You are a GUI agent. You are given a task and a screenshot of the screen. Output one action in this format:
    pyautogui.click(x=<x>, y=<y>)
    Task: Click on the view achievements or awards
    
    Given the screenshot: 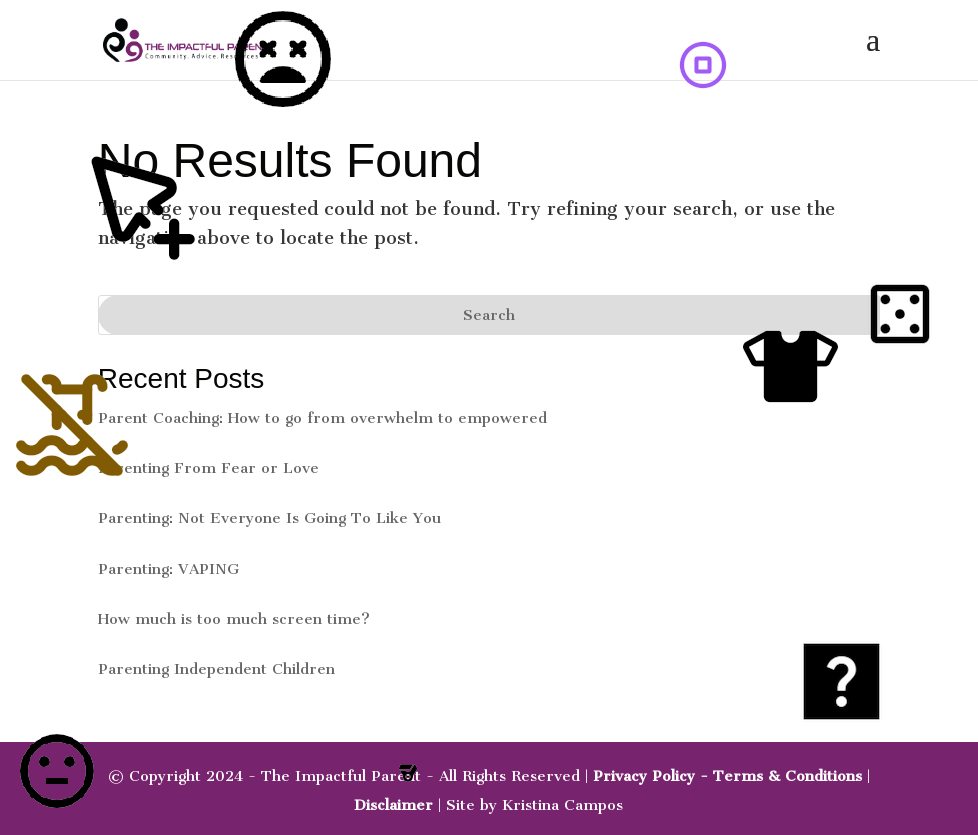 What is the action you would take?
    pyautogui.click(x=408, y=773)
    